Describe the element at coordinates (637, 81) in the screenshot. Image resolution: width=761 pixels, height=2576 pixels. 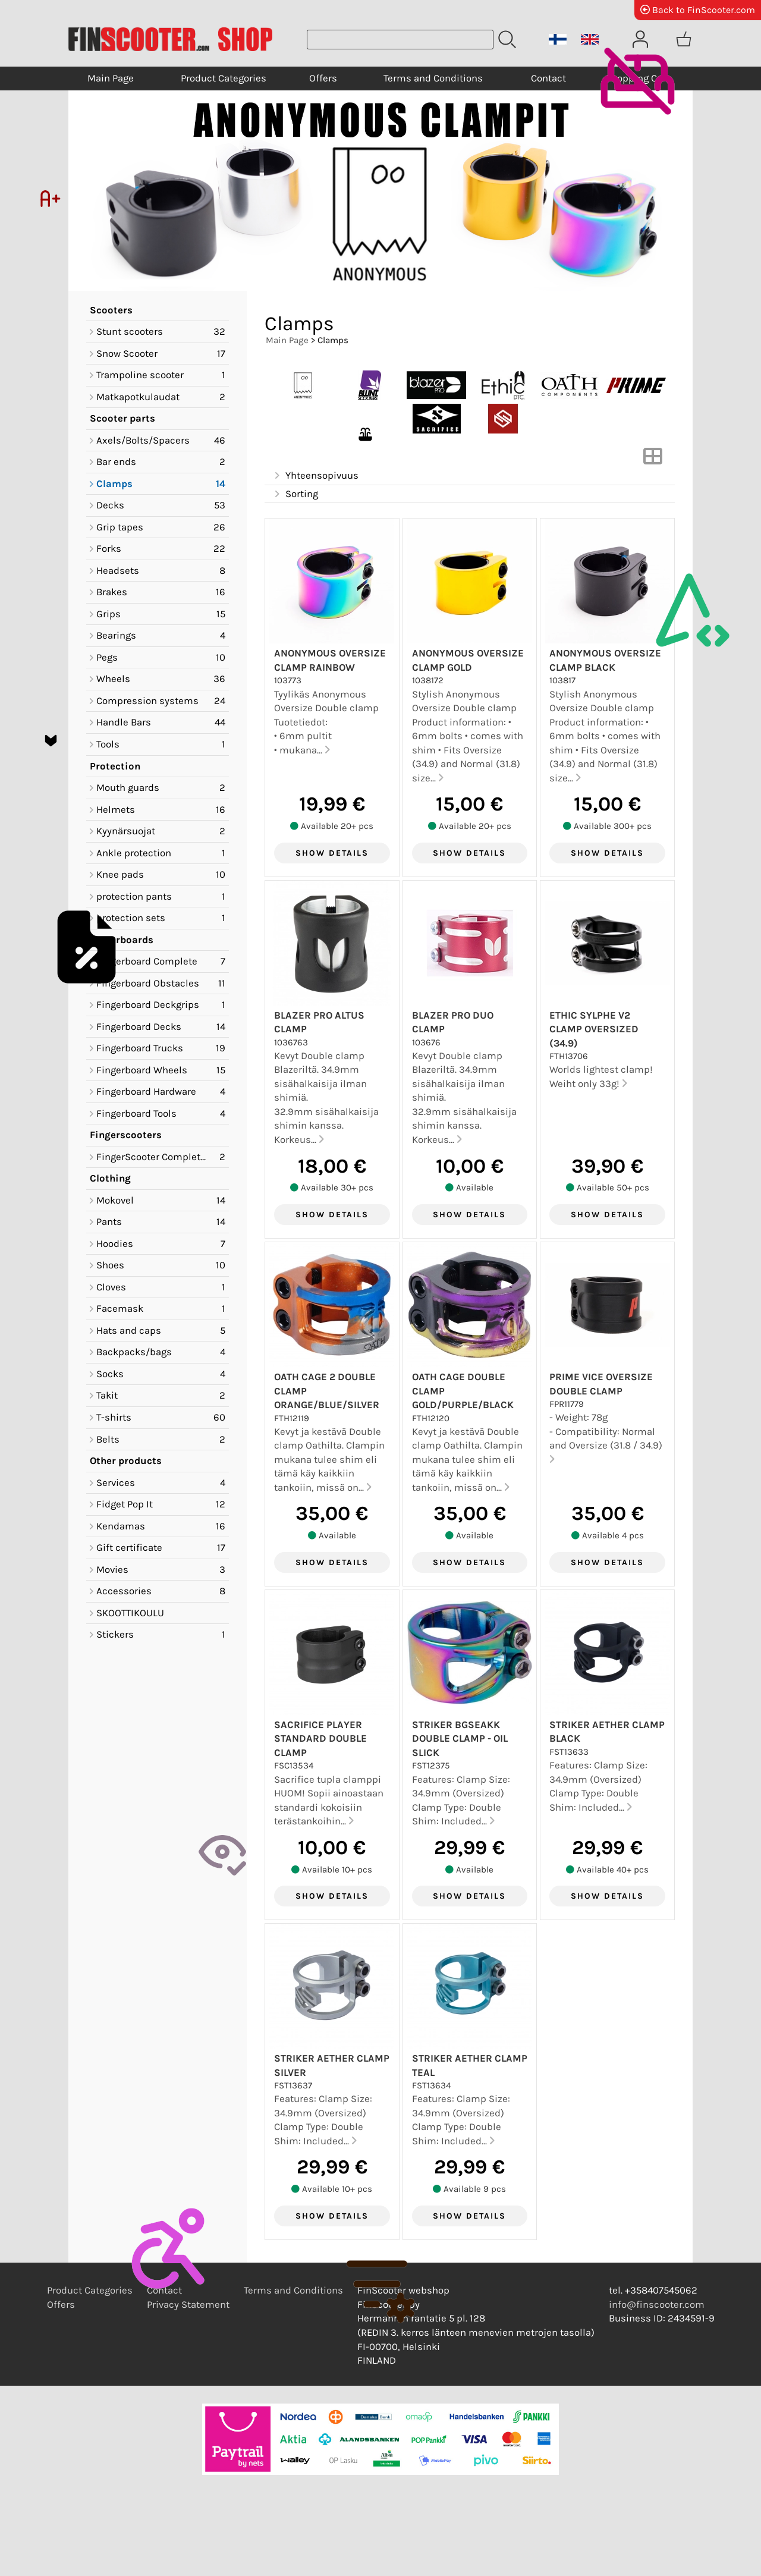
I see `indicates furniture or seating is unavailable` at that location.